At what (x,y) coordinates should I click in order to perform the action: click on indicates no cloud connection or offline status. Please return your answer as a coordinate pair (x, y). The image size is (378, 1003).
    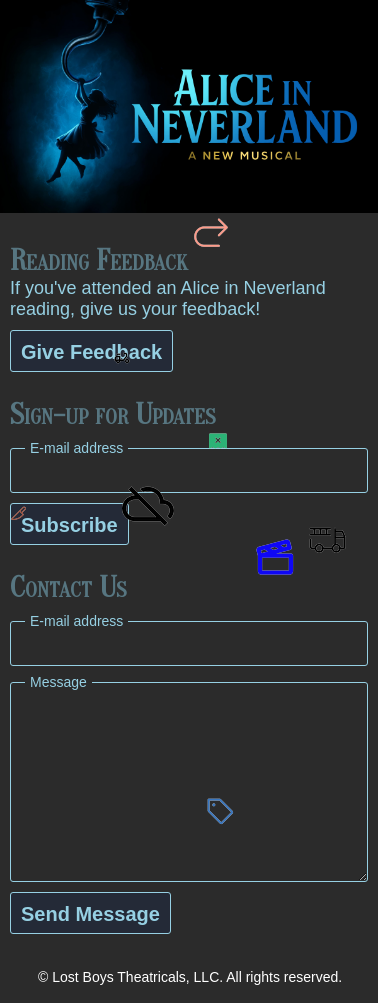
    Looking at the image, I should click on (148, 504).